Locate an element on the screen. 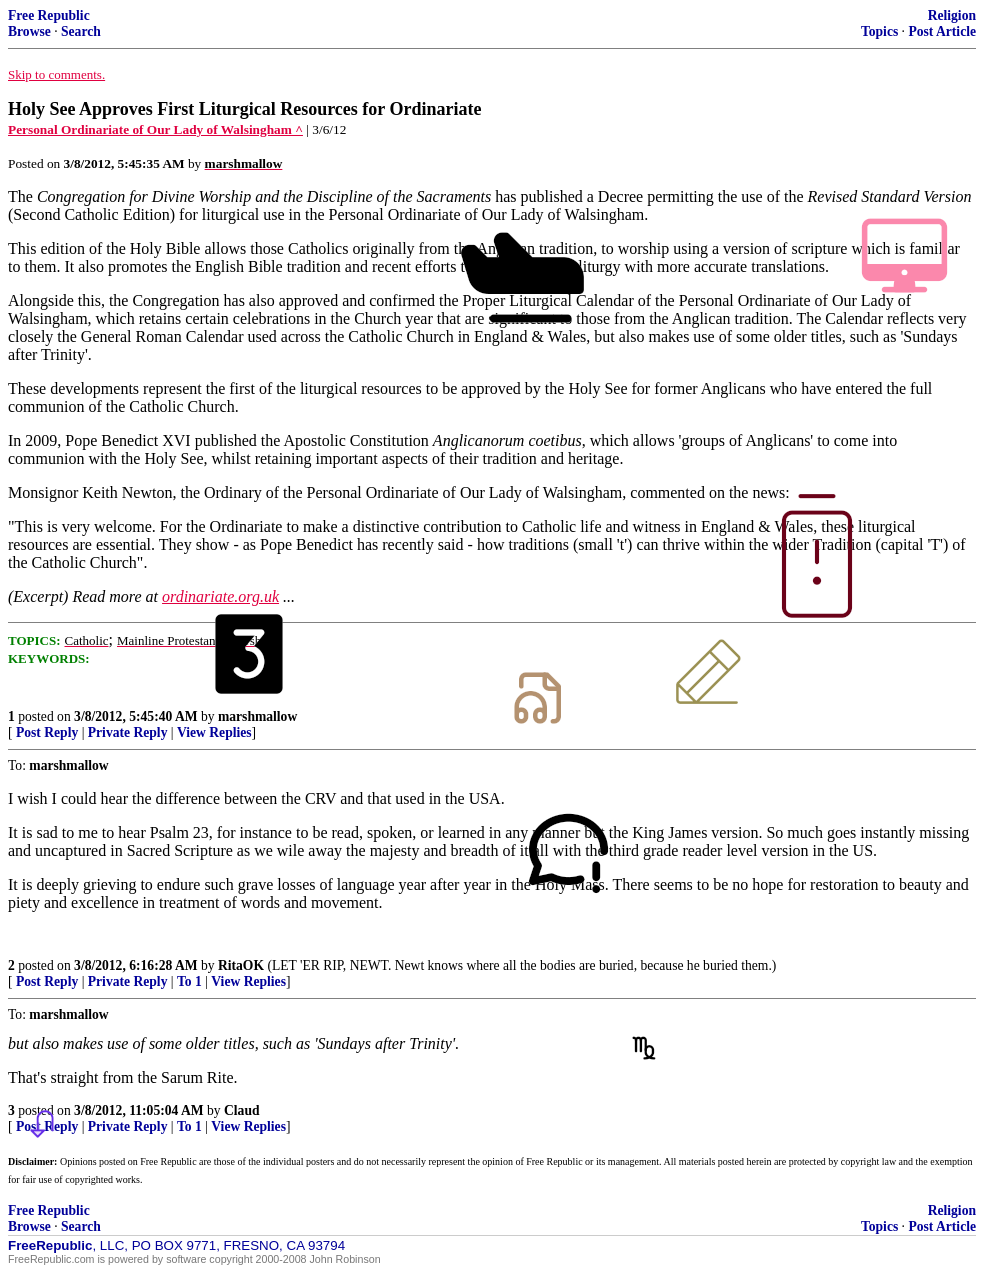  switch to desktop view is located at coordinates (904, 255).